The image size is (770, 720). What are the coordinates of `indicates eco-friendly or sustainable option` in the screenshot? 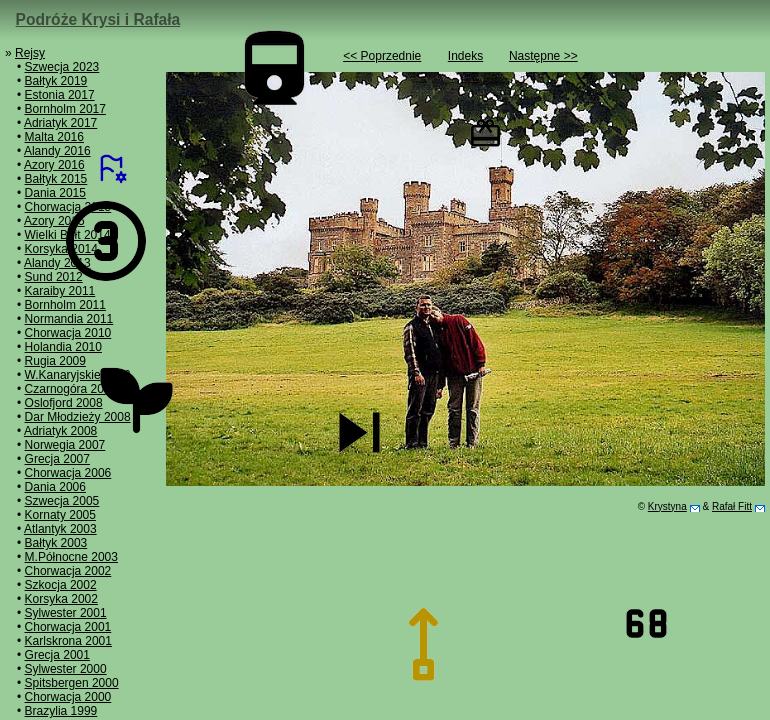 It's located at (136, 400).